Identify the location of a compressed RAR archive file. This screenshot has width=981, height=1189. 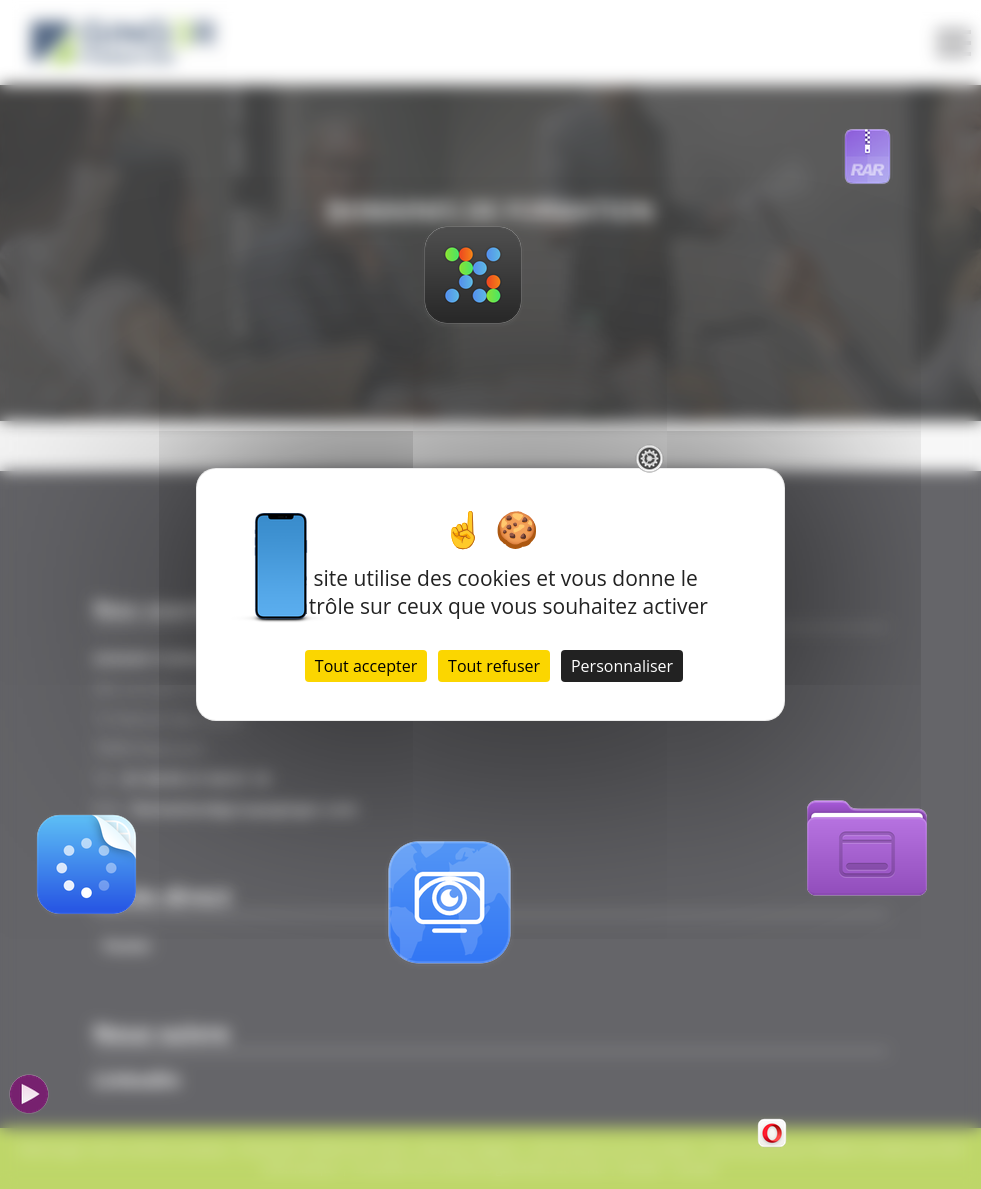
(867, 156).